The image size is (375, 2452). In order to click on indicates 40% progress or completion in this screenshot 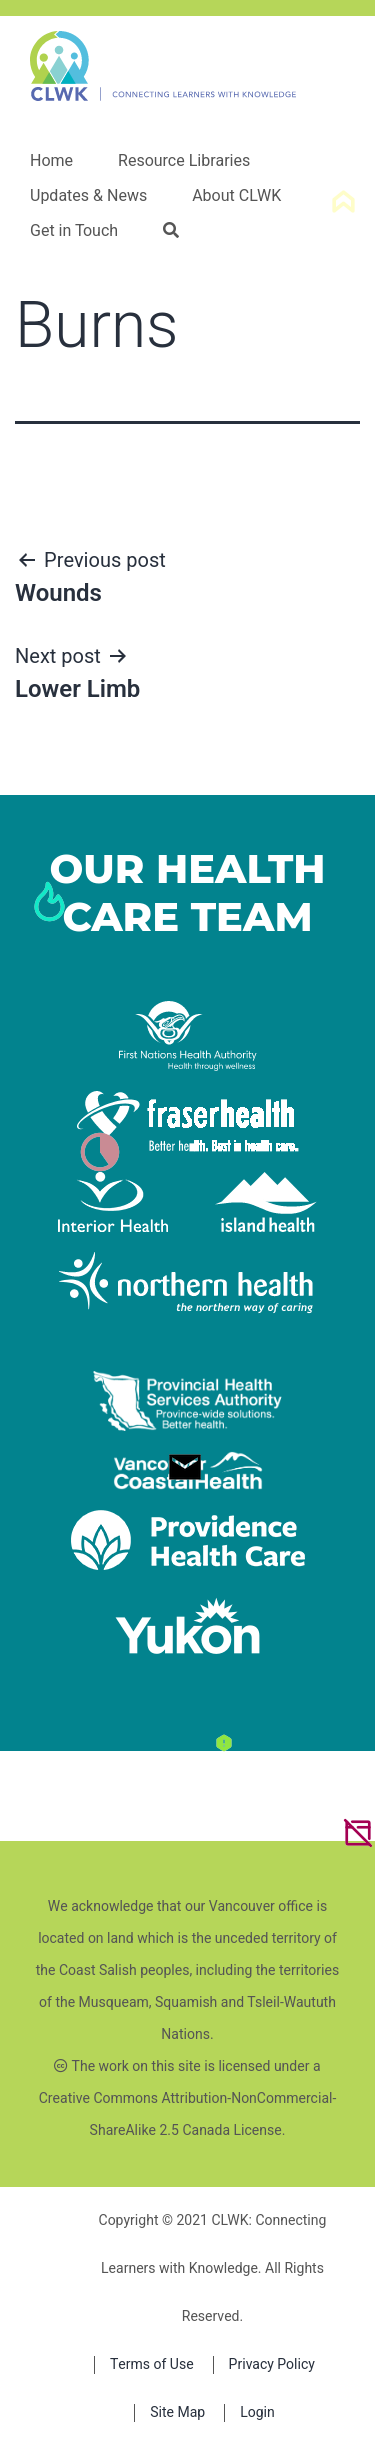, I will do `click(100, 1152)`.